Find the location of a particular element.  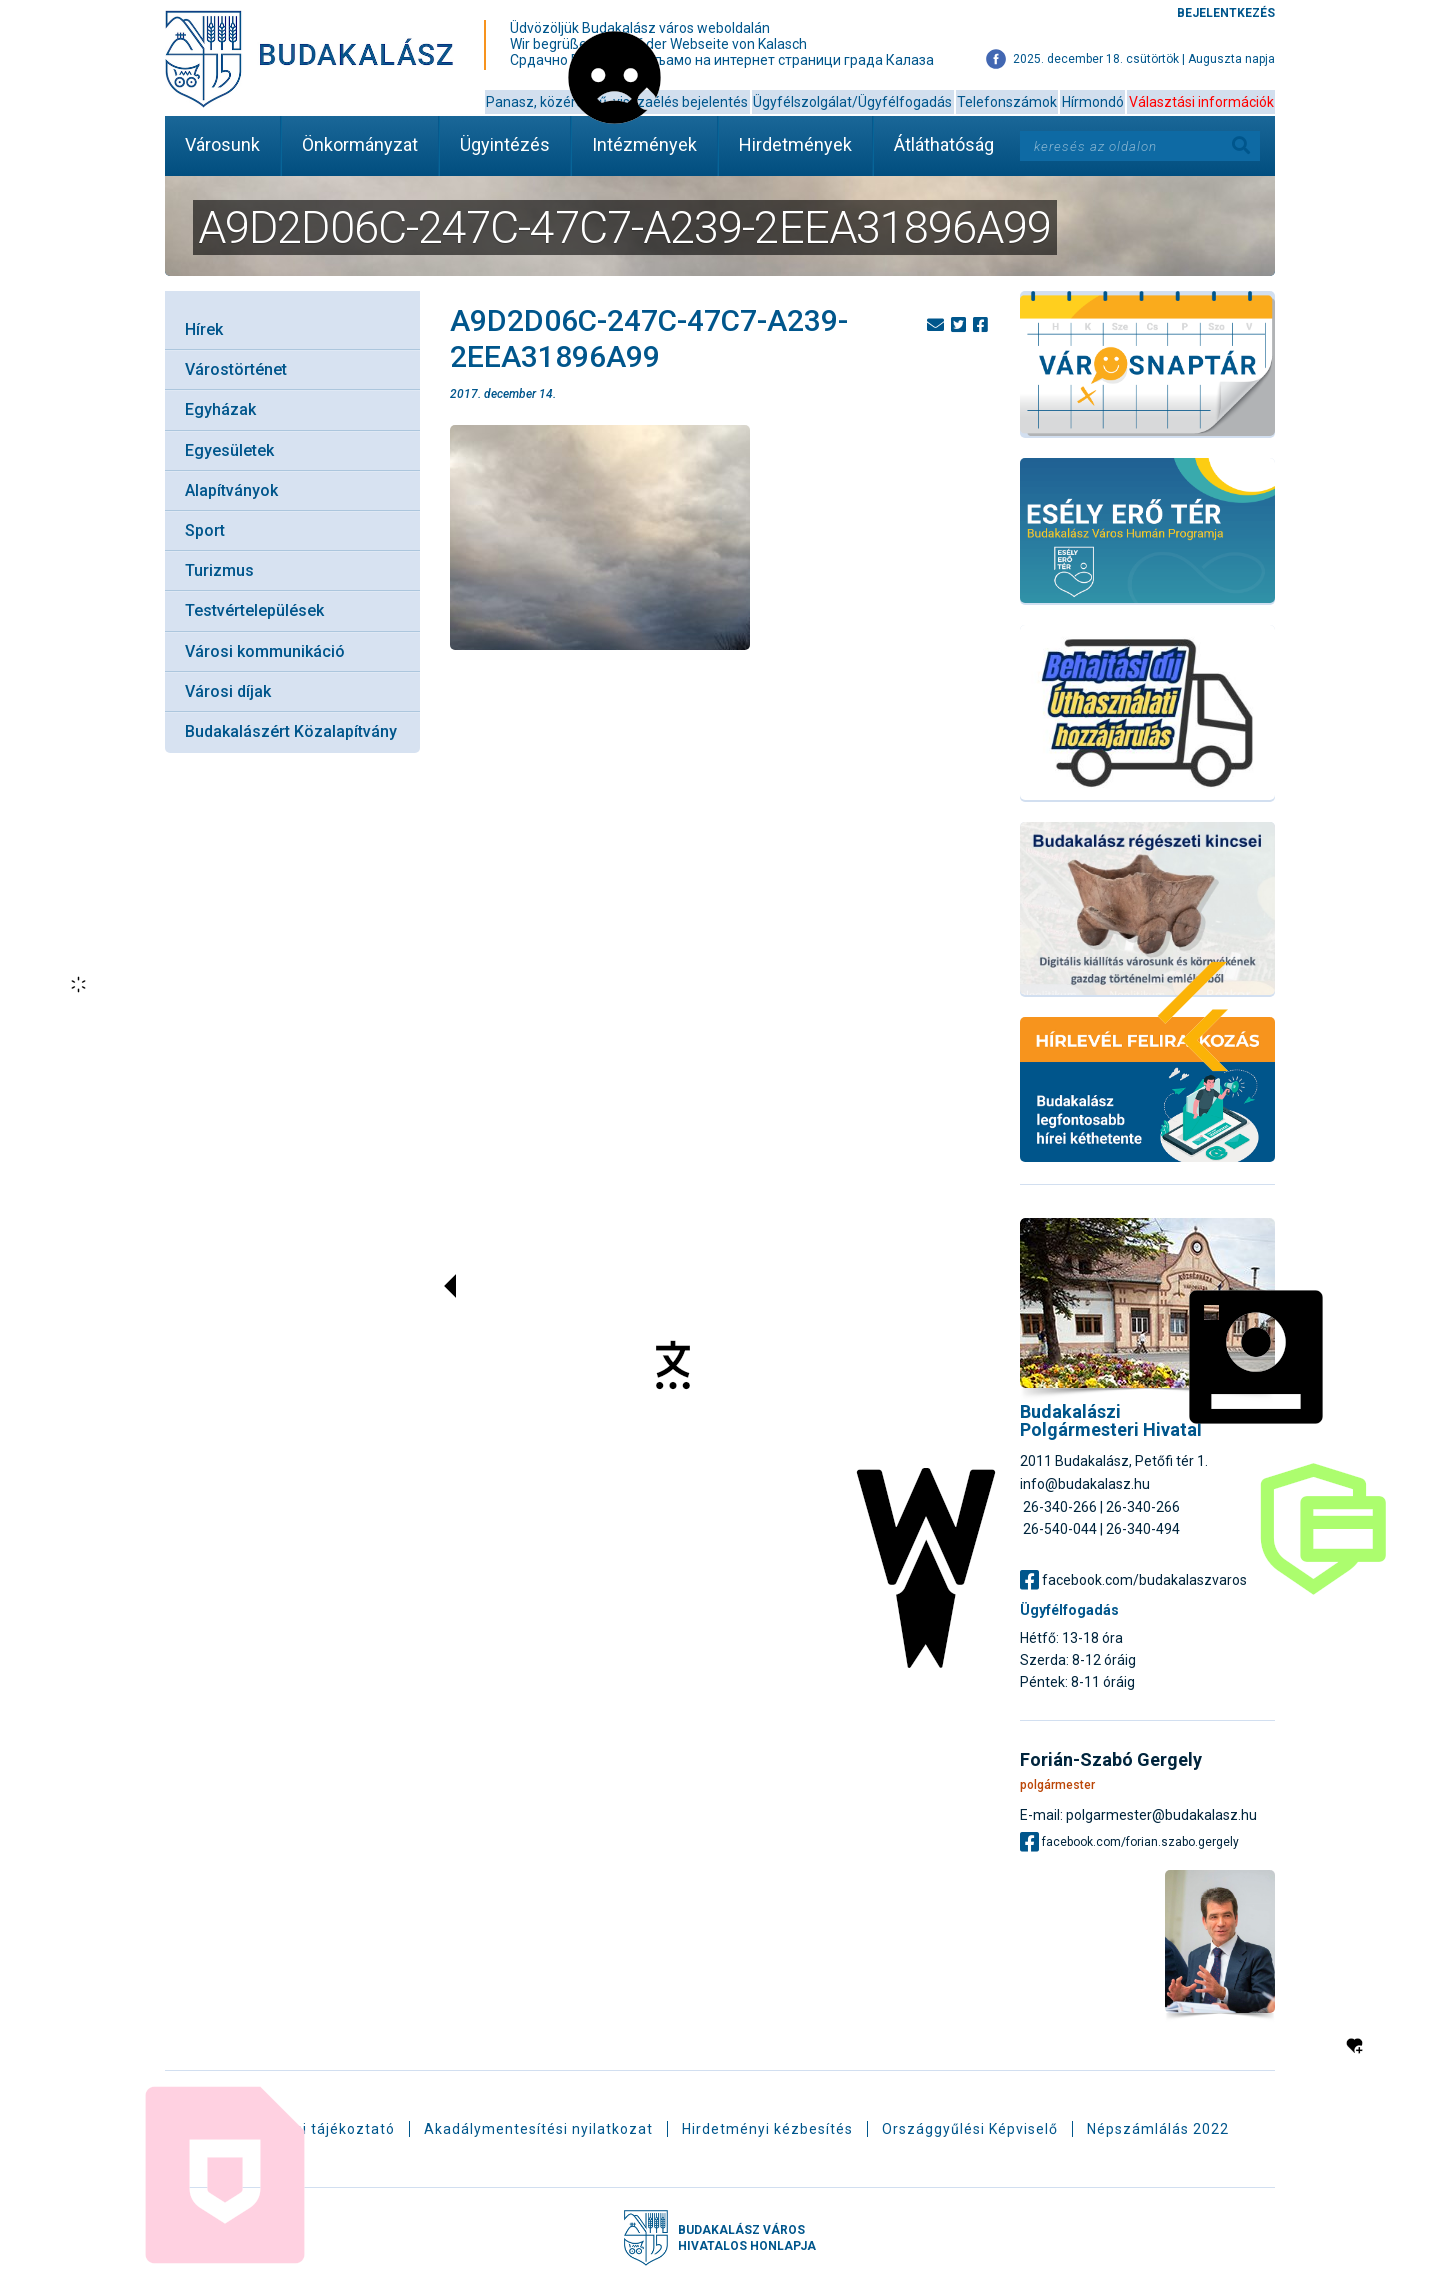

access protected or secure files is located at coordinates (225, 2175).